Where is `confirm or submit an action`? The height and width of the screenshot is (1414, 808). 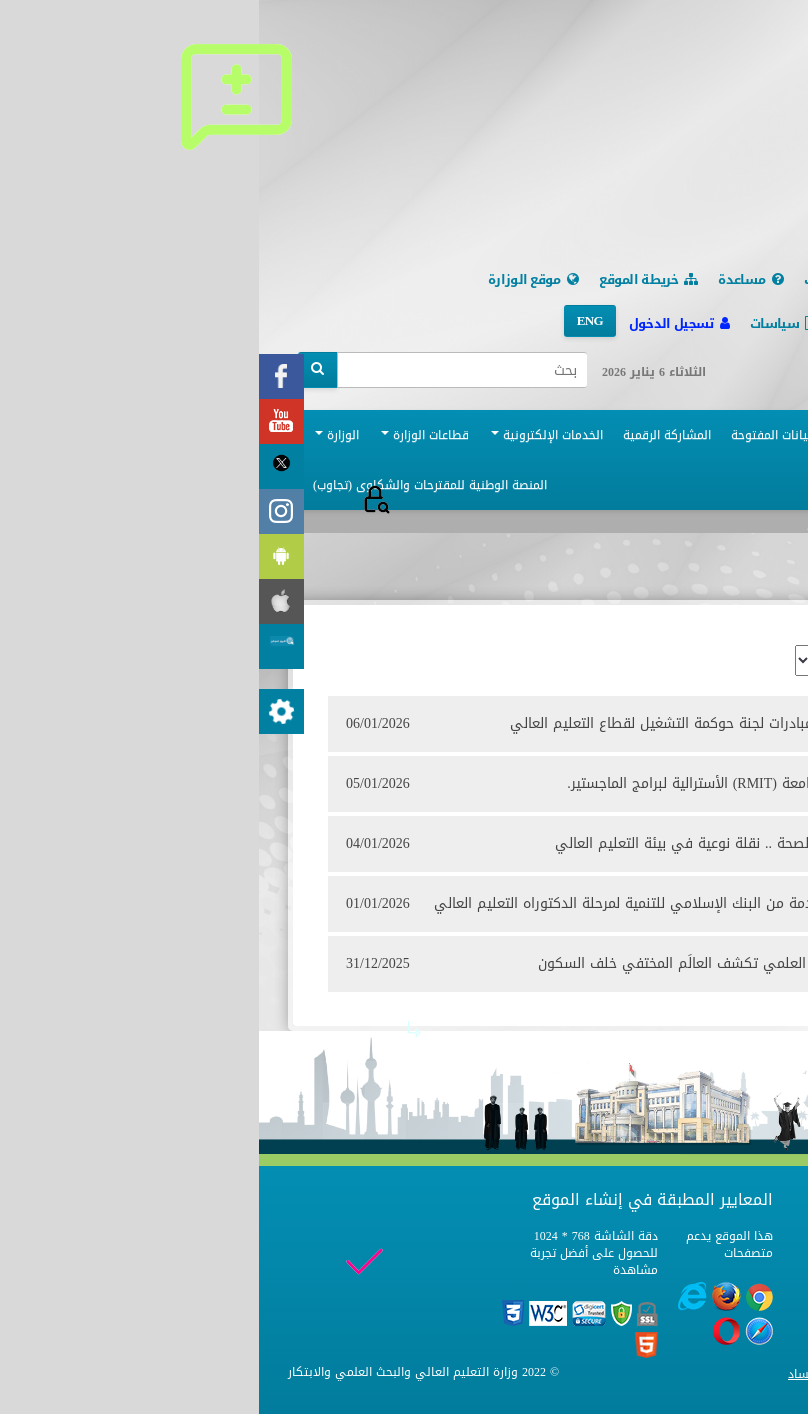 confirm or submit an action is located at coordinates (364, 1261).